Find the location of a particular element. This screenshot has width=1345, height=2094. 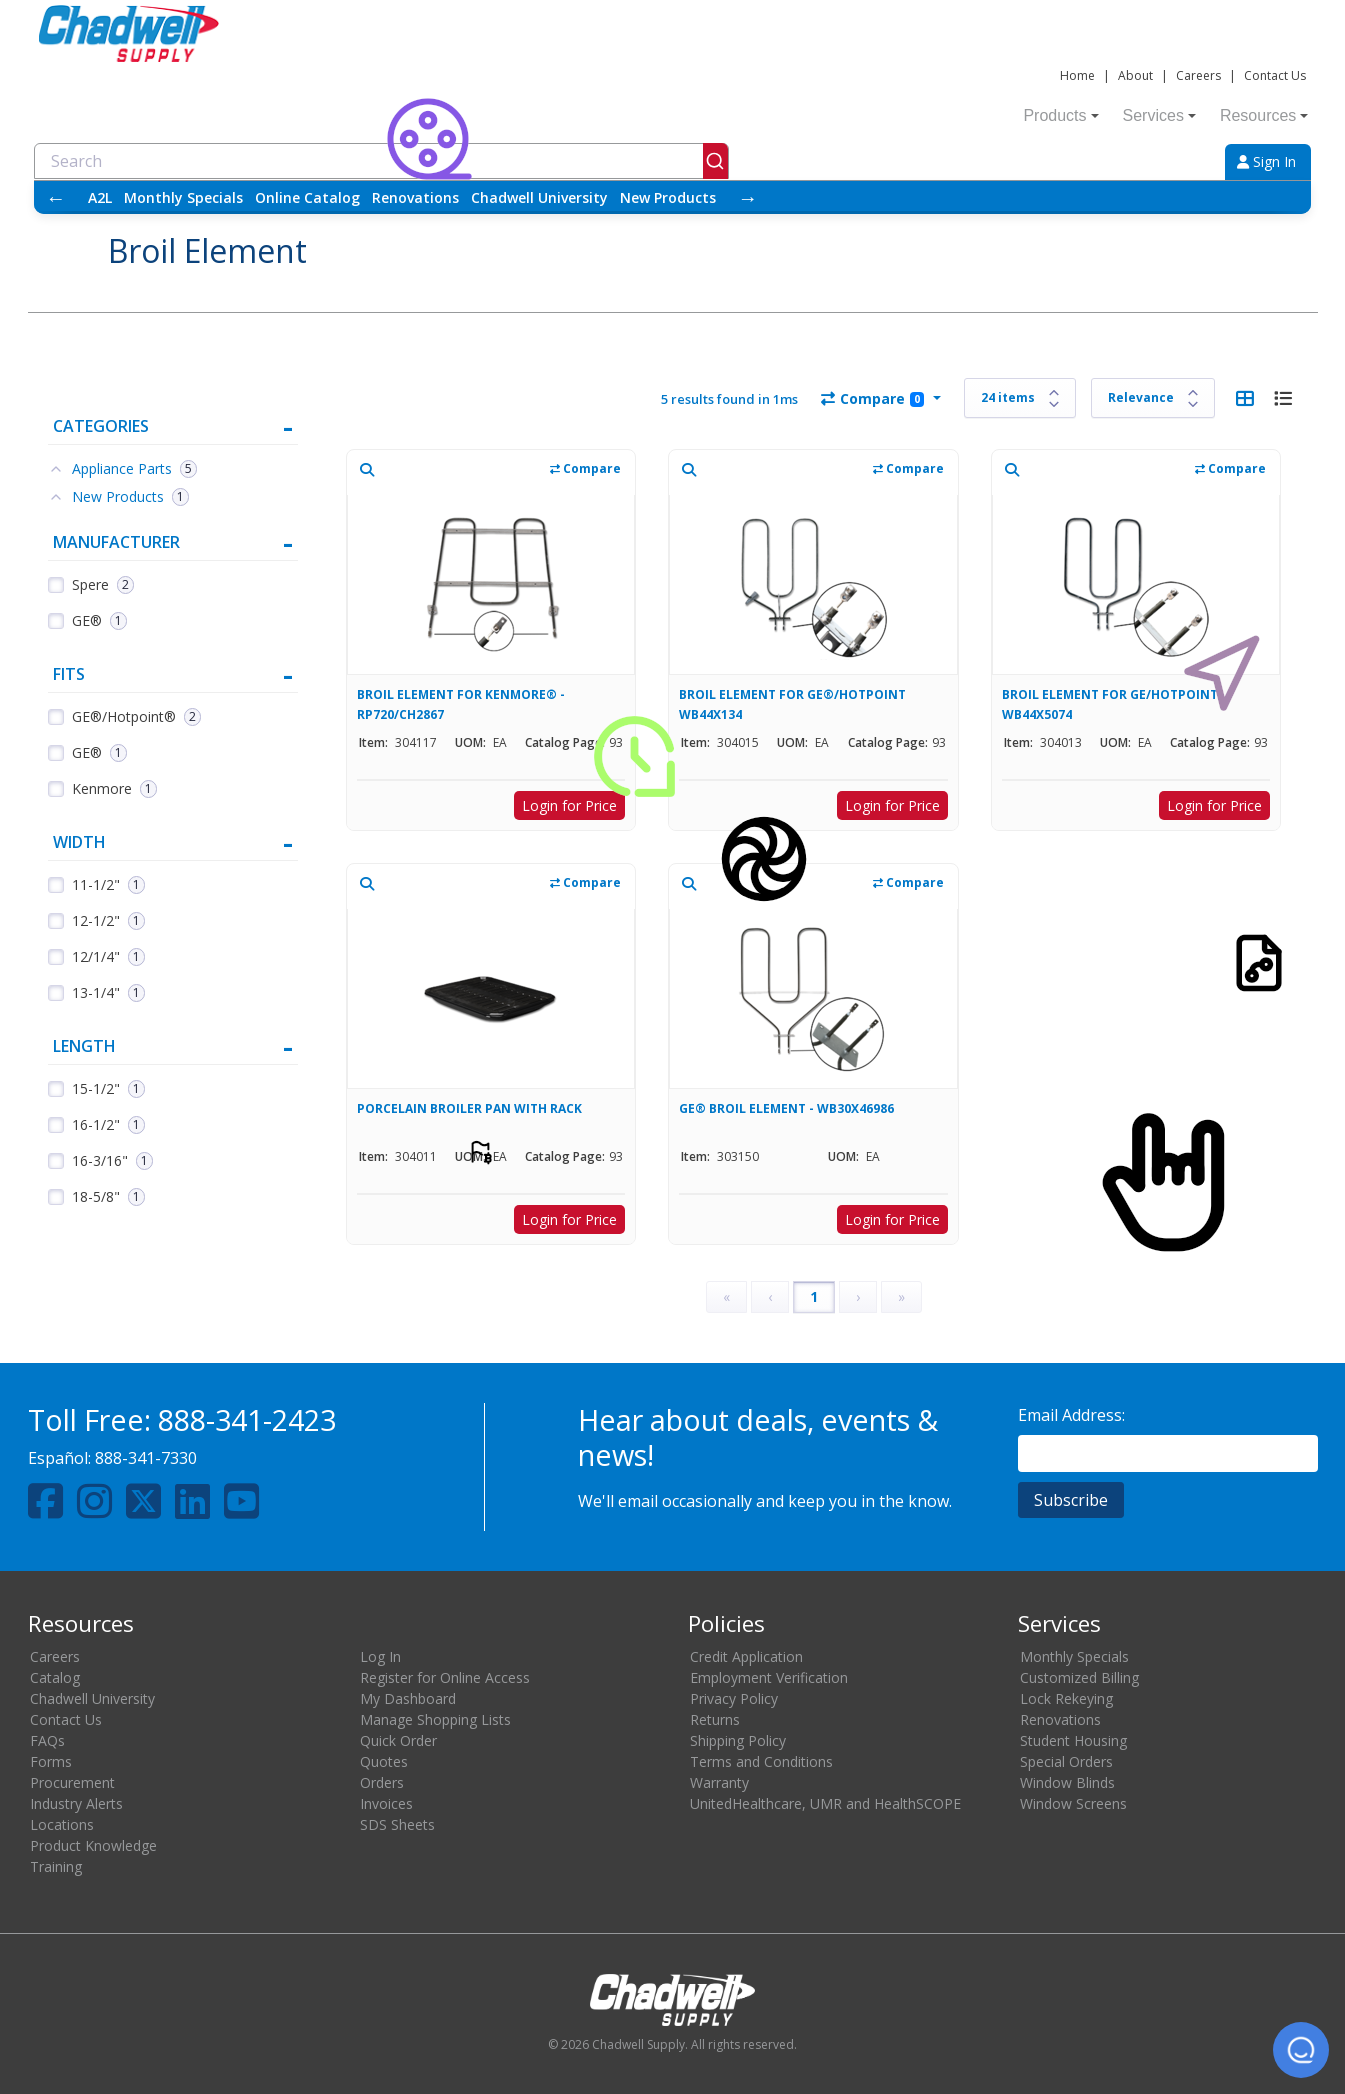

indicates content is loading is located at coordinates (764, 859).